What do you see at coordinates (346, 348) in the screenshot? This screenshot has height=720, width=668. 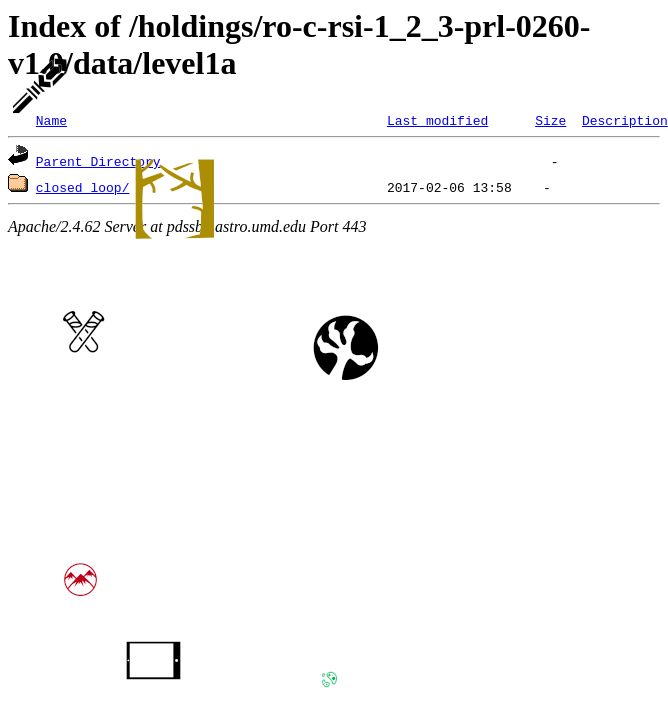 I see `activate midnight claw ability` at bounding box center [346, 348].